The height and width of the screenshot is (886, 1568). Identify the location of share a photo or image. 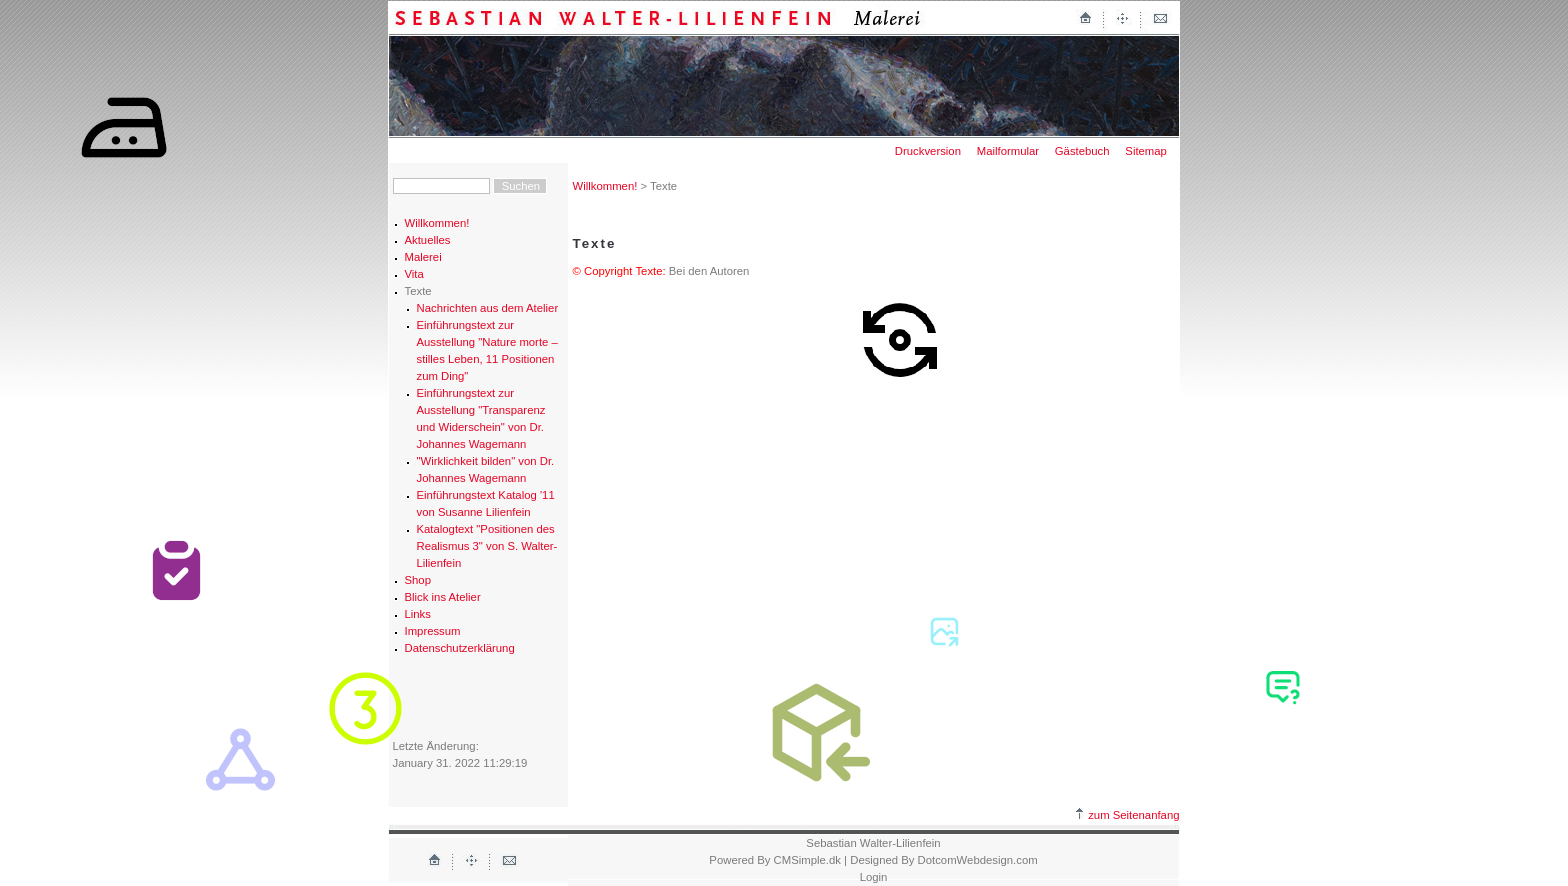
(944, 631).